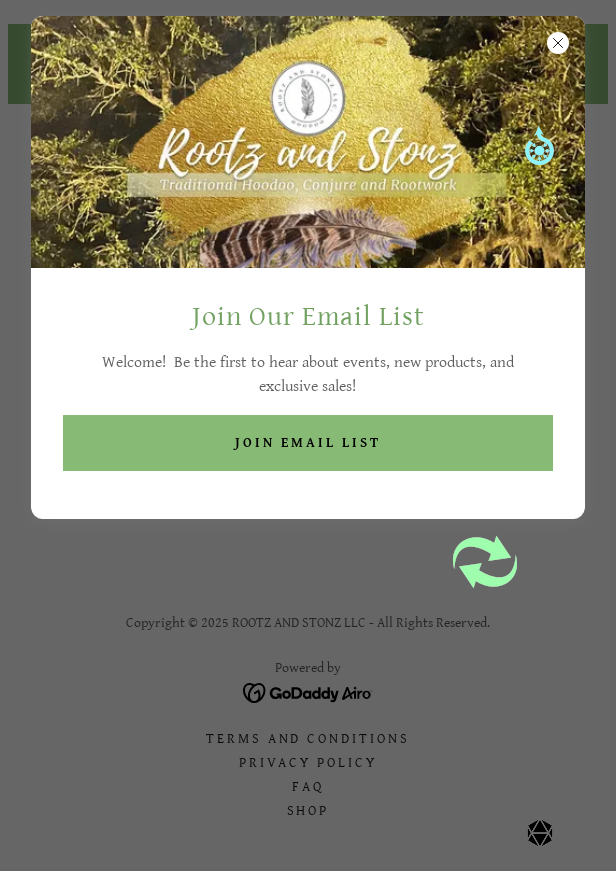  I want to click on clever cloud platform logo, so click(540, 833).